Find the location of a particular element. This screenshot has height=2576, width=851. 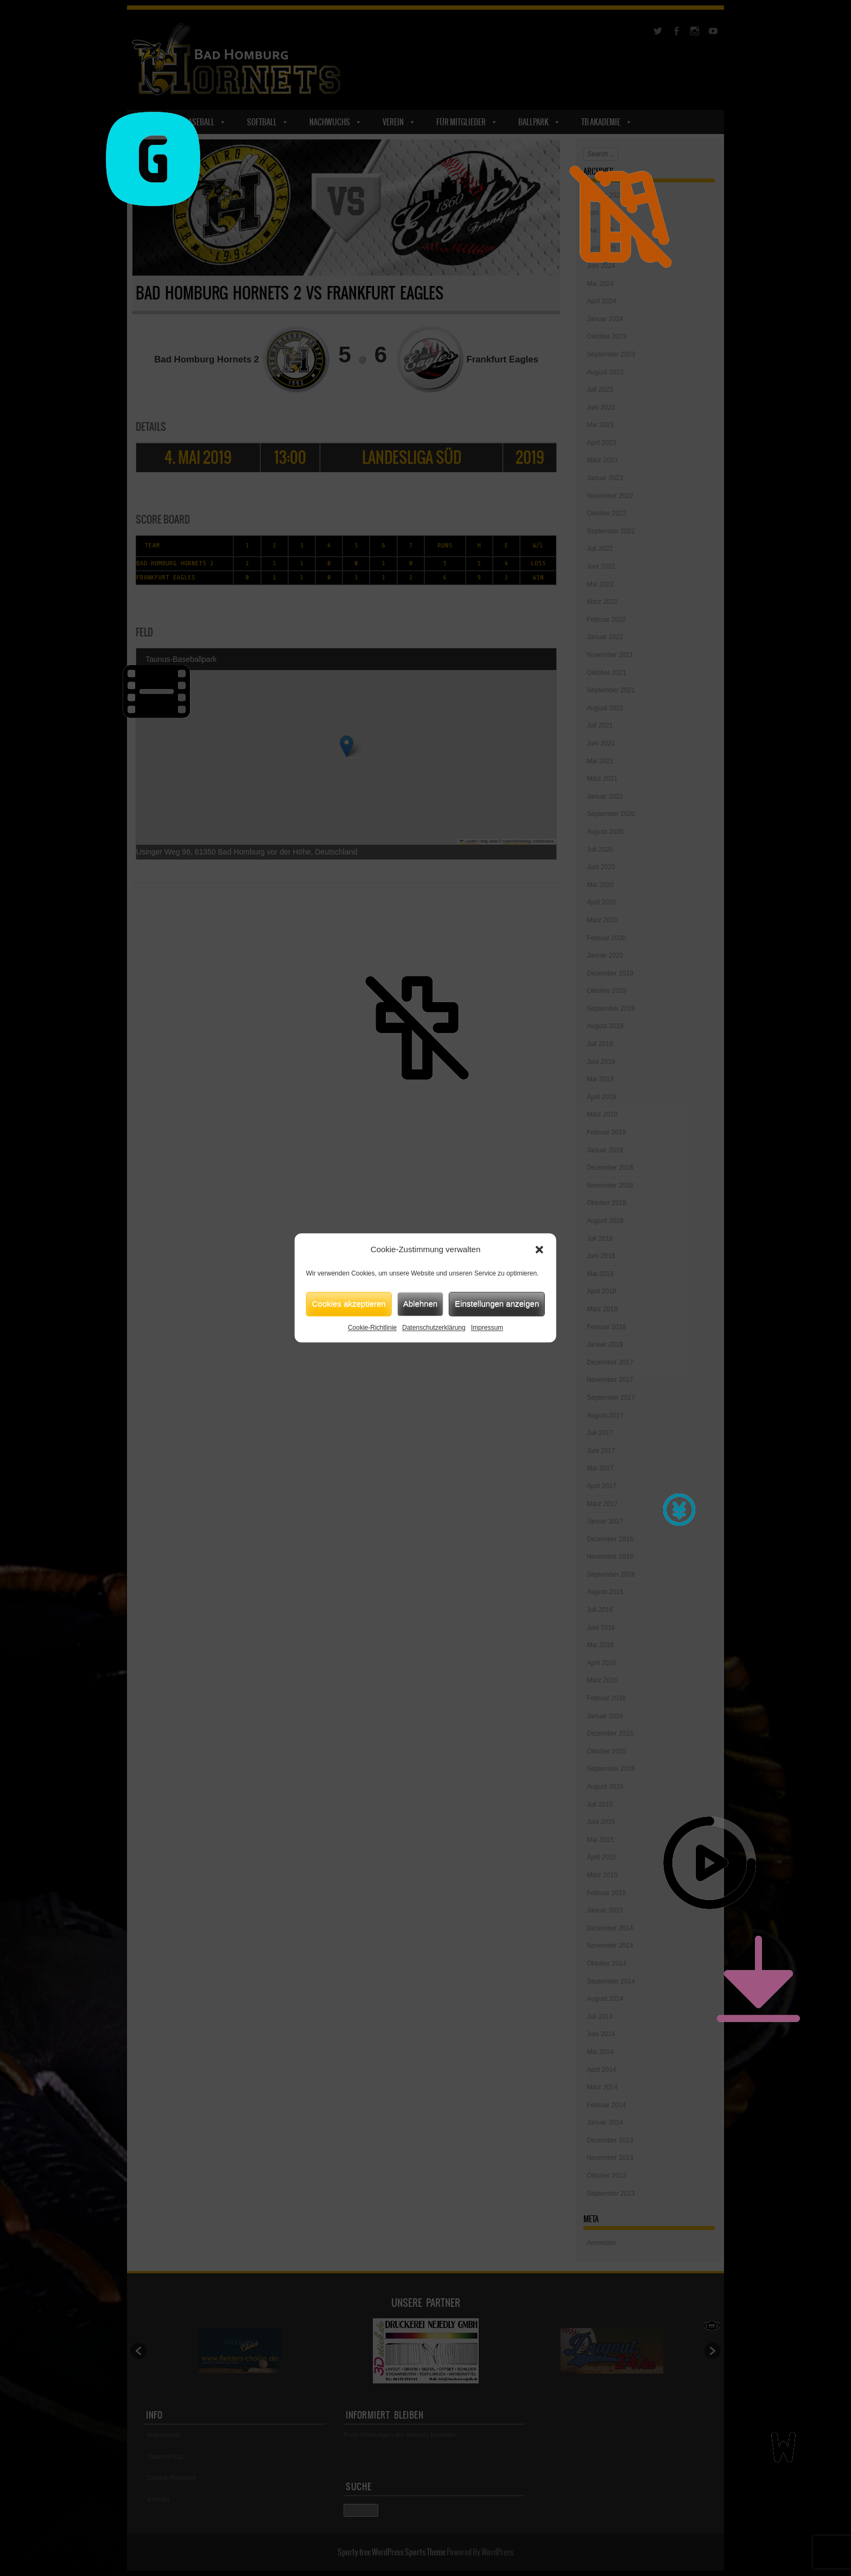

indicates a word or text-related feature is located at coordinates (783, 2447).